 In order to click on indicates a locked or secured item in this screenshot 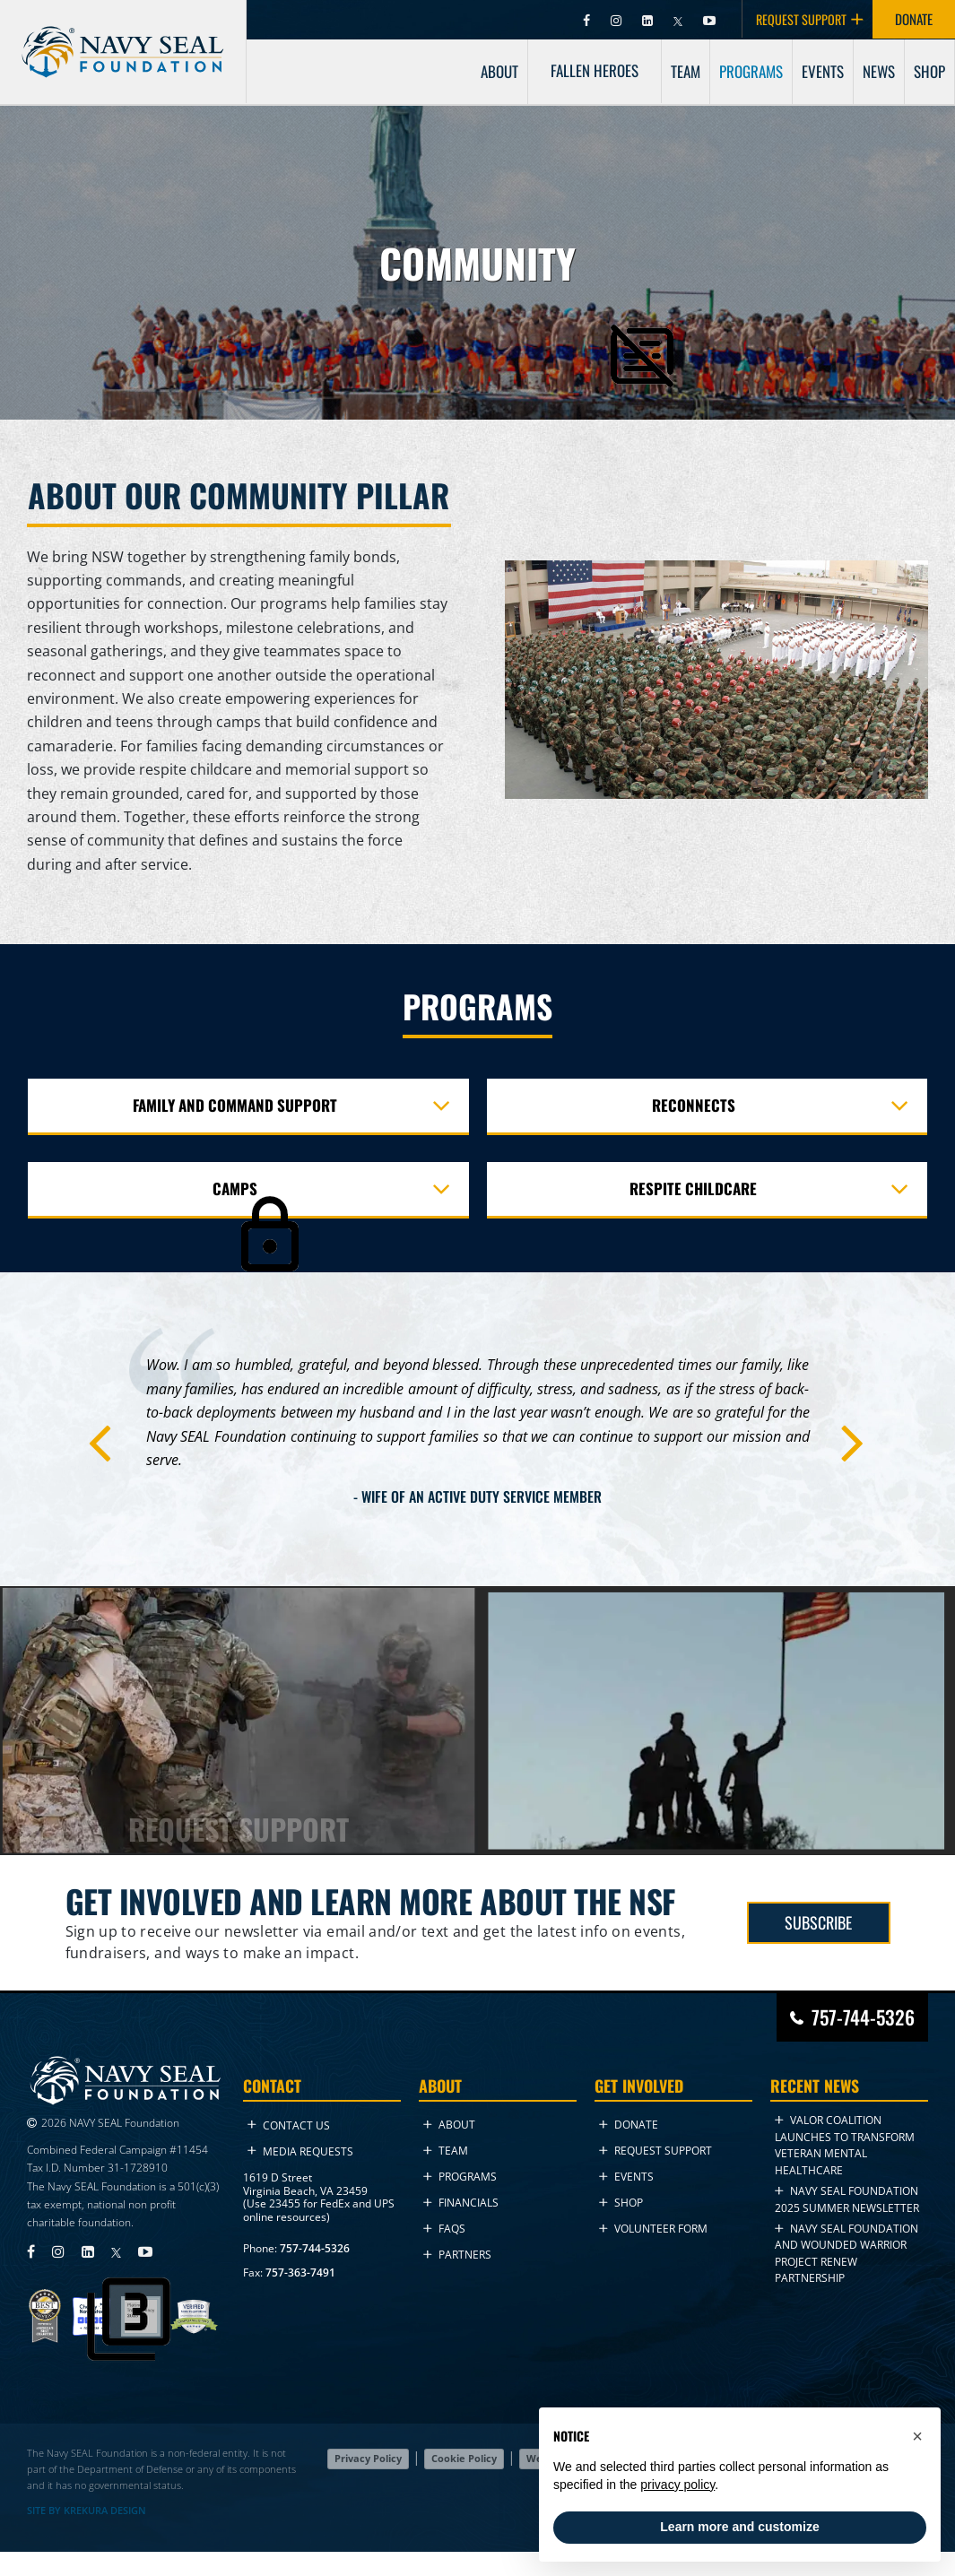, I will do `click(270, 1236)`.